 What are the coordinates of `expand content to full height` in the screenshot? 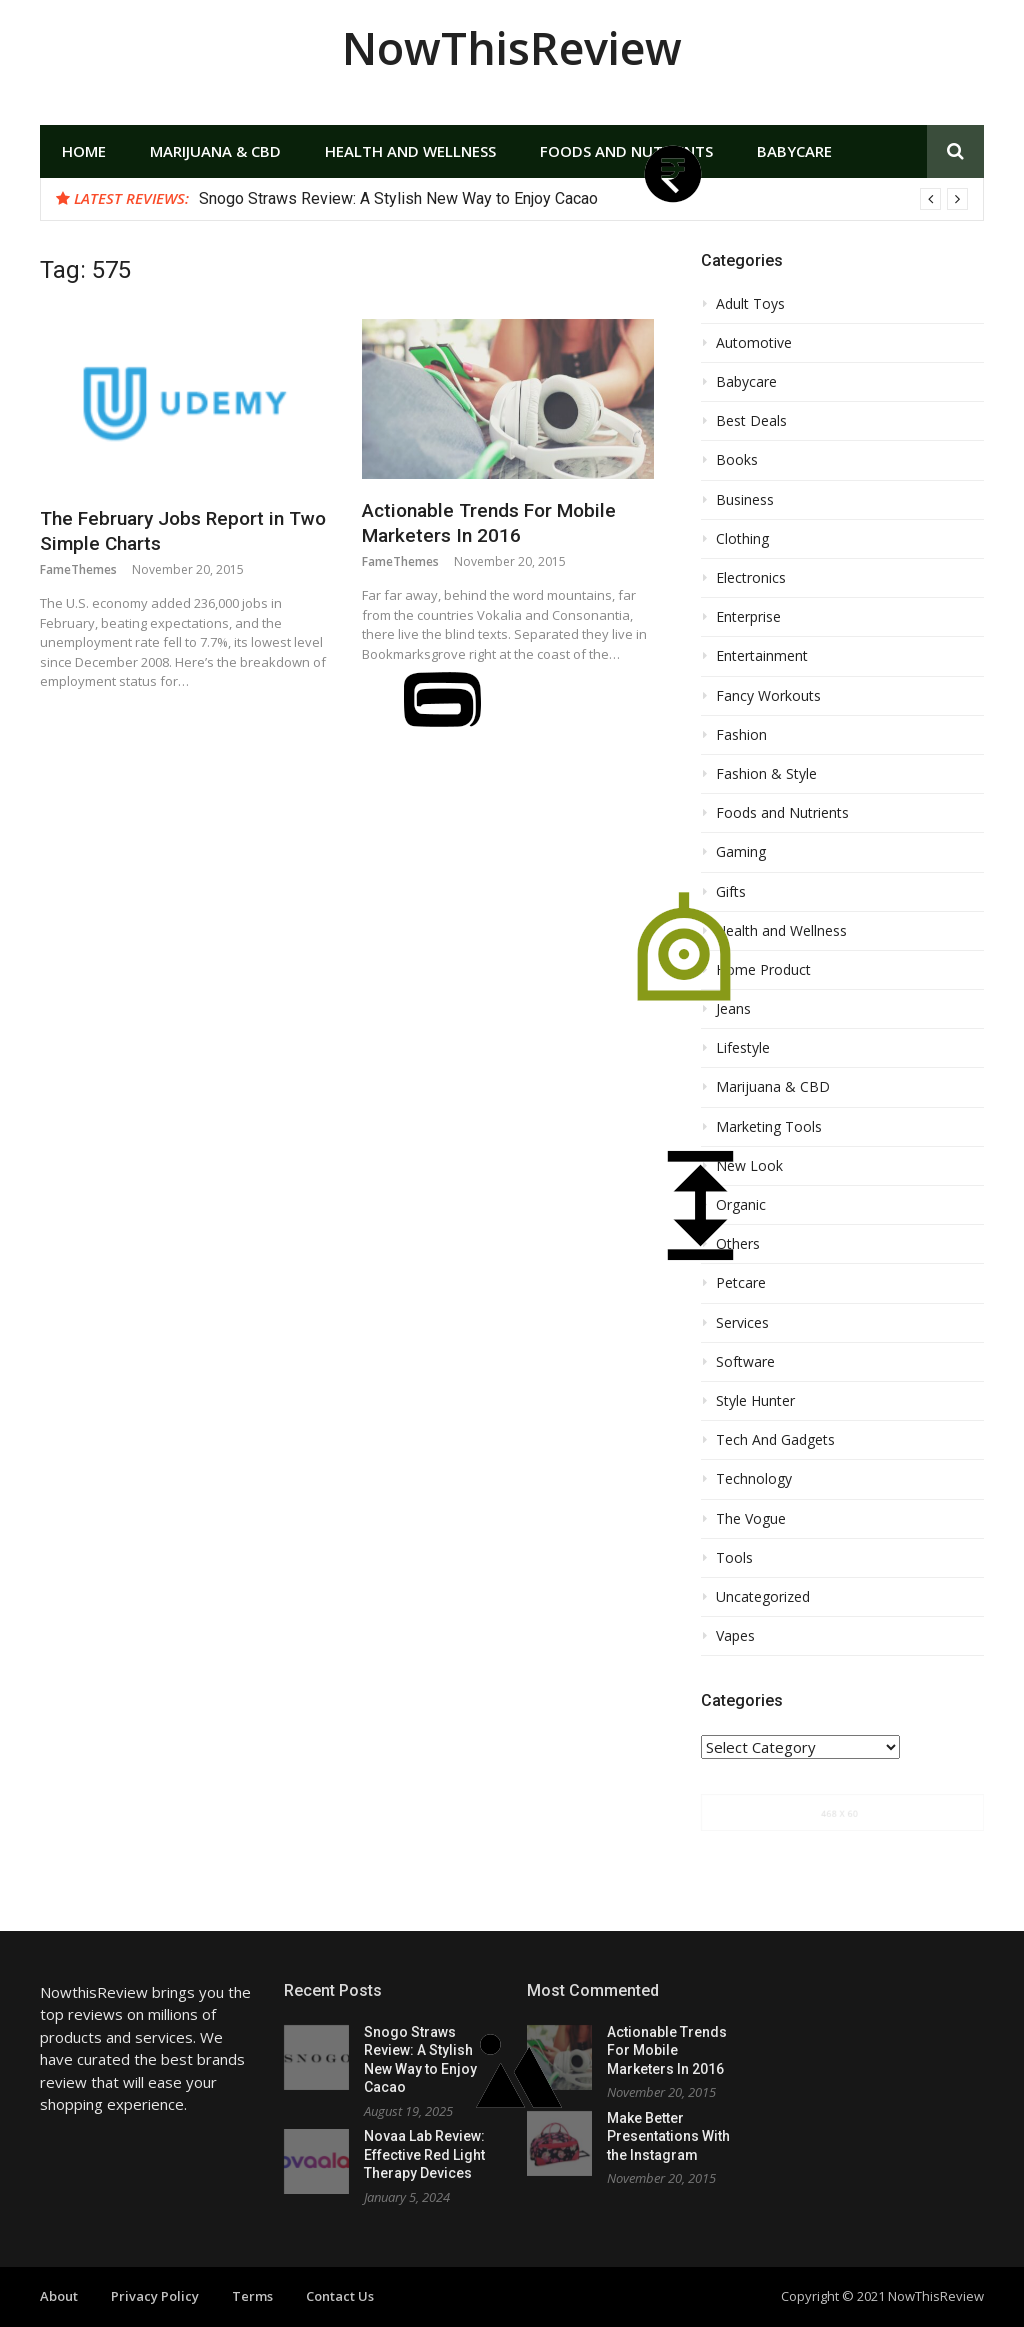 It's located at (700, 1205).